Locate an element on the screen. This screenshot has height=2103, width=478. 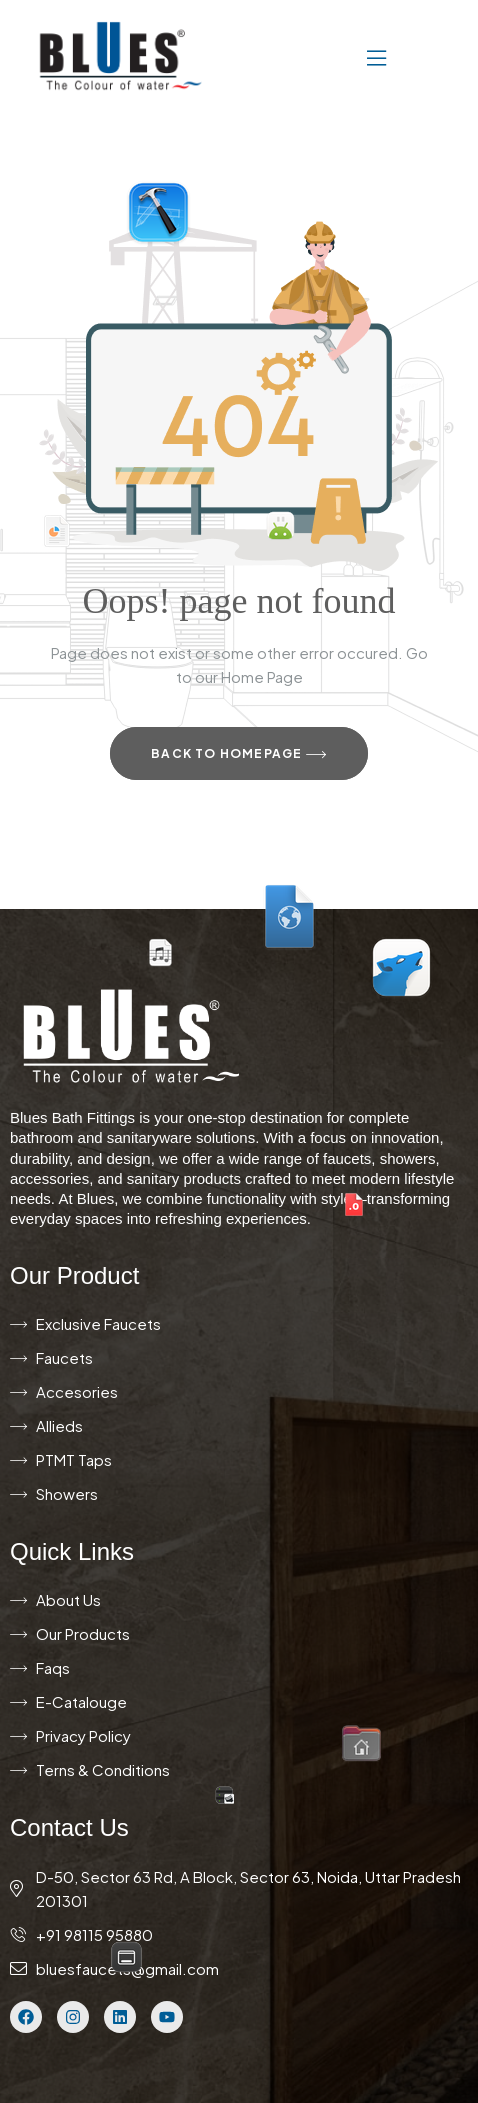
object file type indicator is located at coordinates (354, 1205).